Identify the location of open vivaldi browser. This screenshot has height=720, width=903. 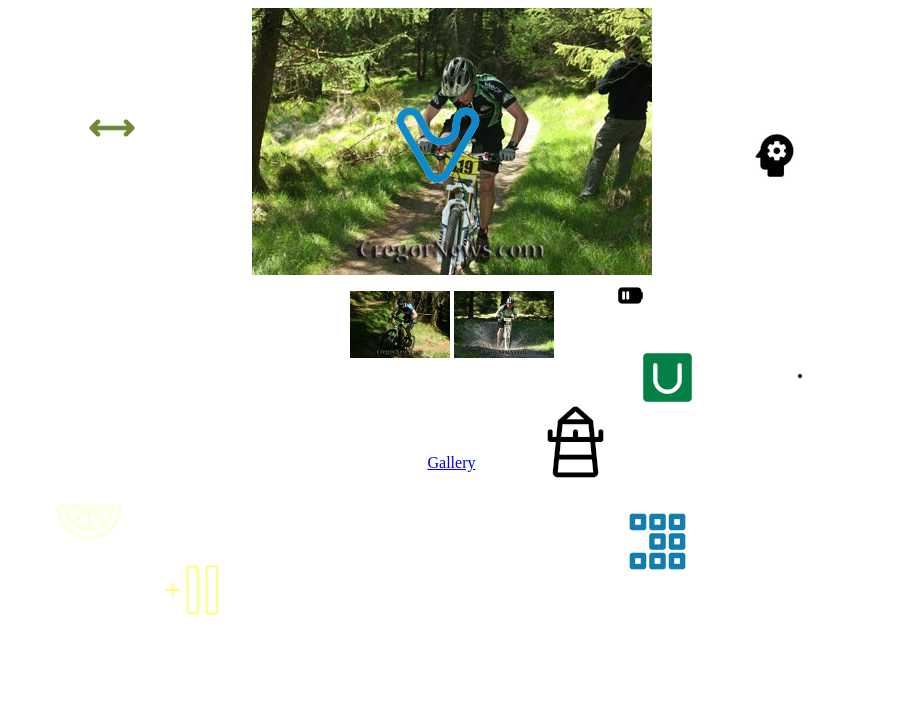
(438, 145).